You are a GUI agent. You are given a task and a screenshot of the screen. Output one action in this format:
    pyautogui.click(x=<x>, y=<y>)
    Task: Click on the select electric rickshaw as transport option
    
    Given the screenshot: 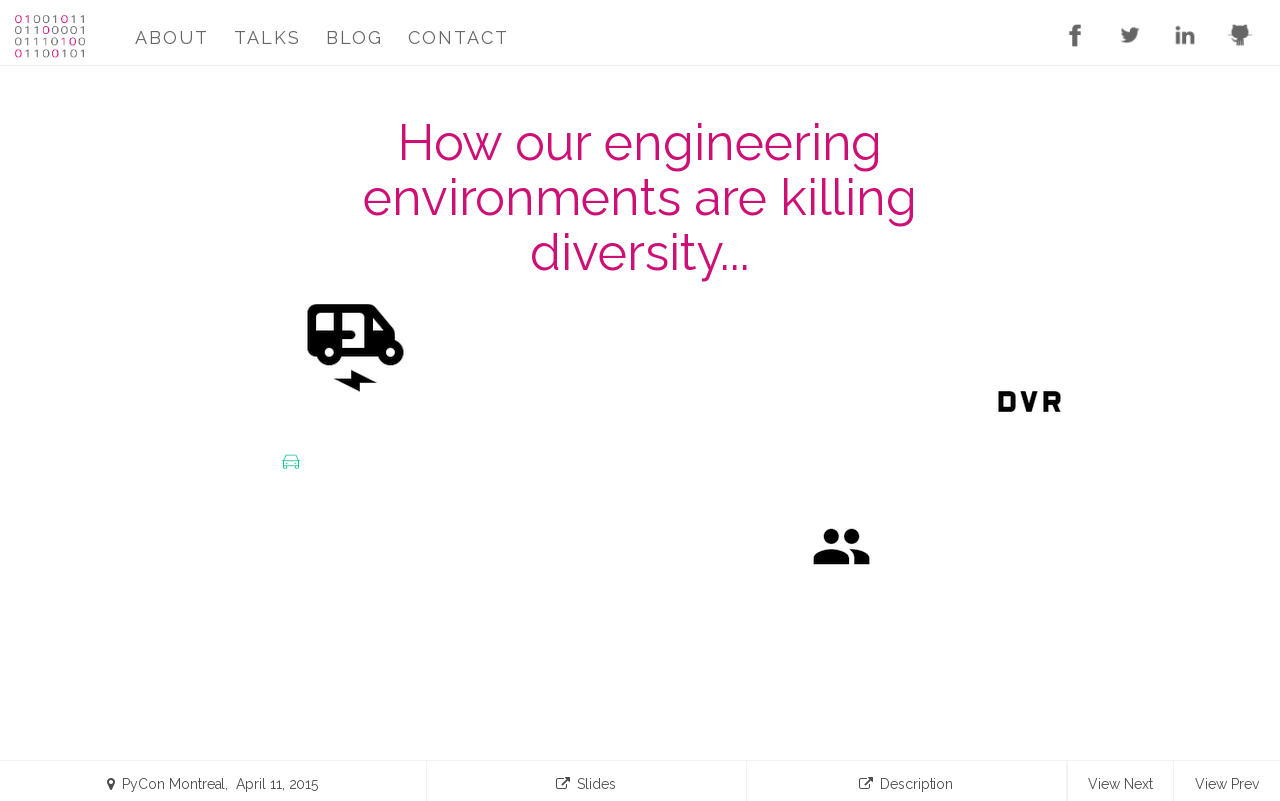 What is the action you would take?
    pyautogui.click(x=355, y=343)
    